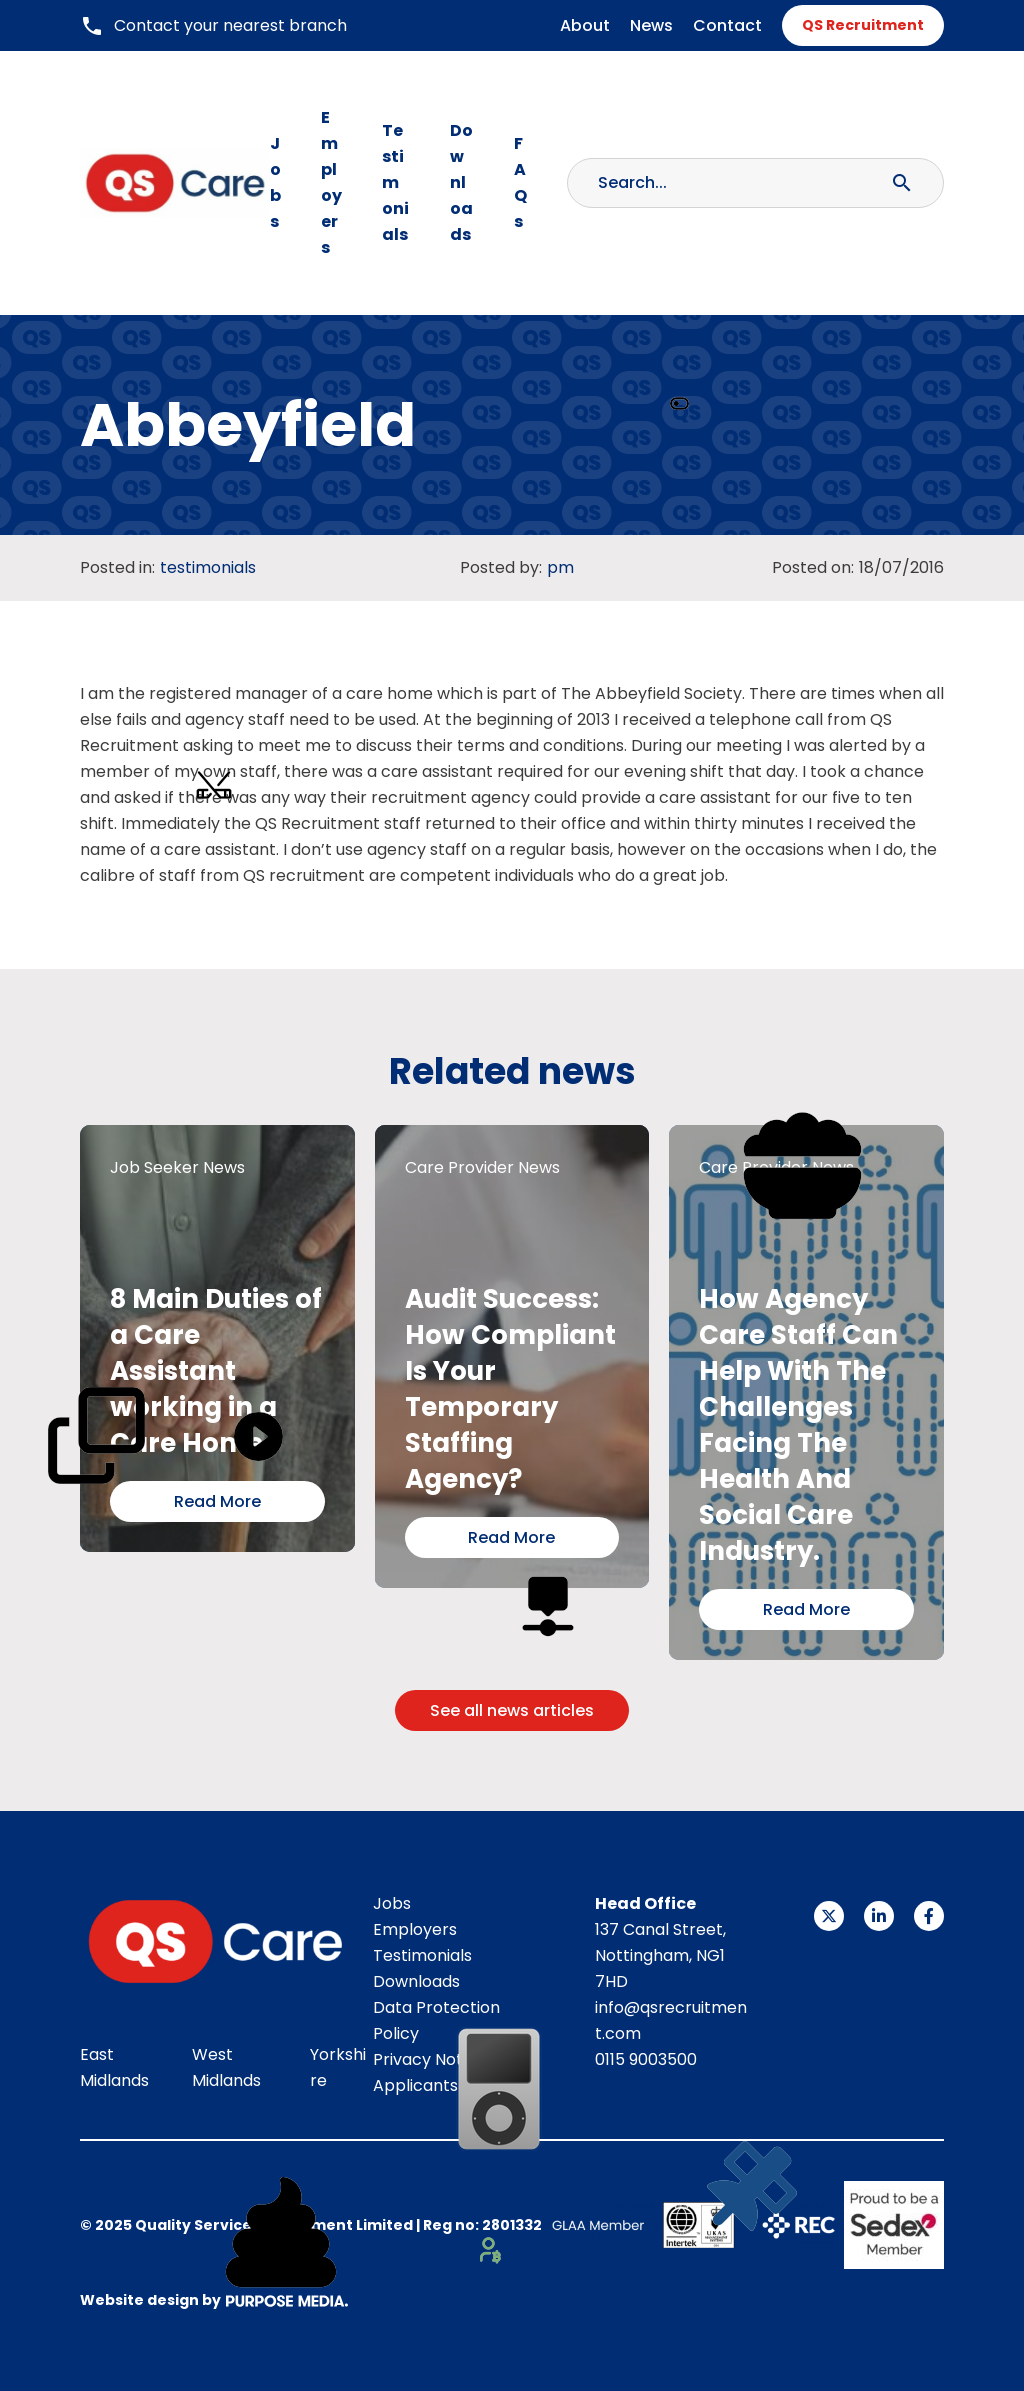  What do you see at coordinates (548, 1605) in the screenshot?
I see `view event details on a timeline` at bounding box center [548, 1605].